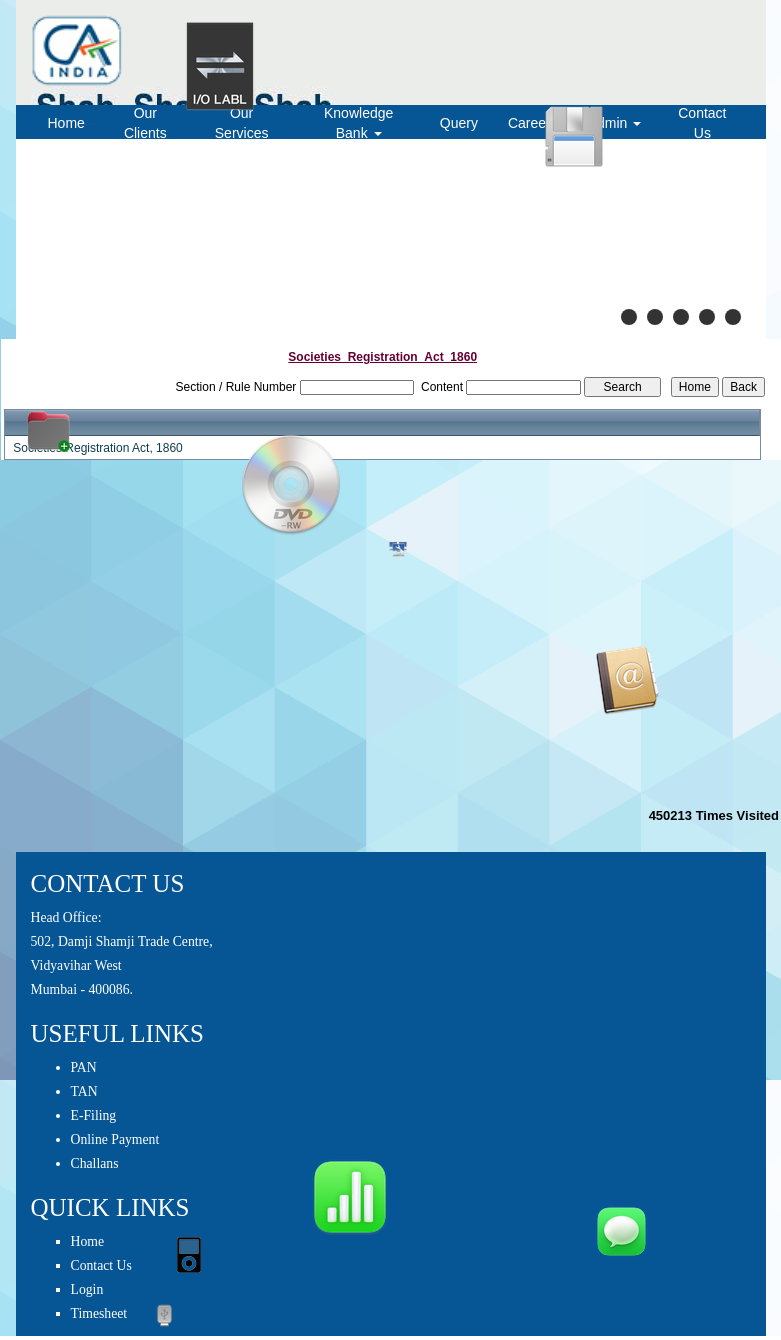 The width and height of the screenshot is (781, 1340). Describe the element at coordinates (350, 1197) in the screenshot. I see `open Numbers spreadsheet app` at that location.